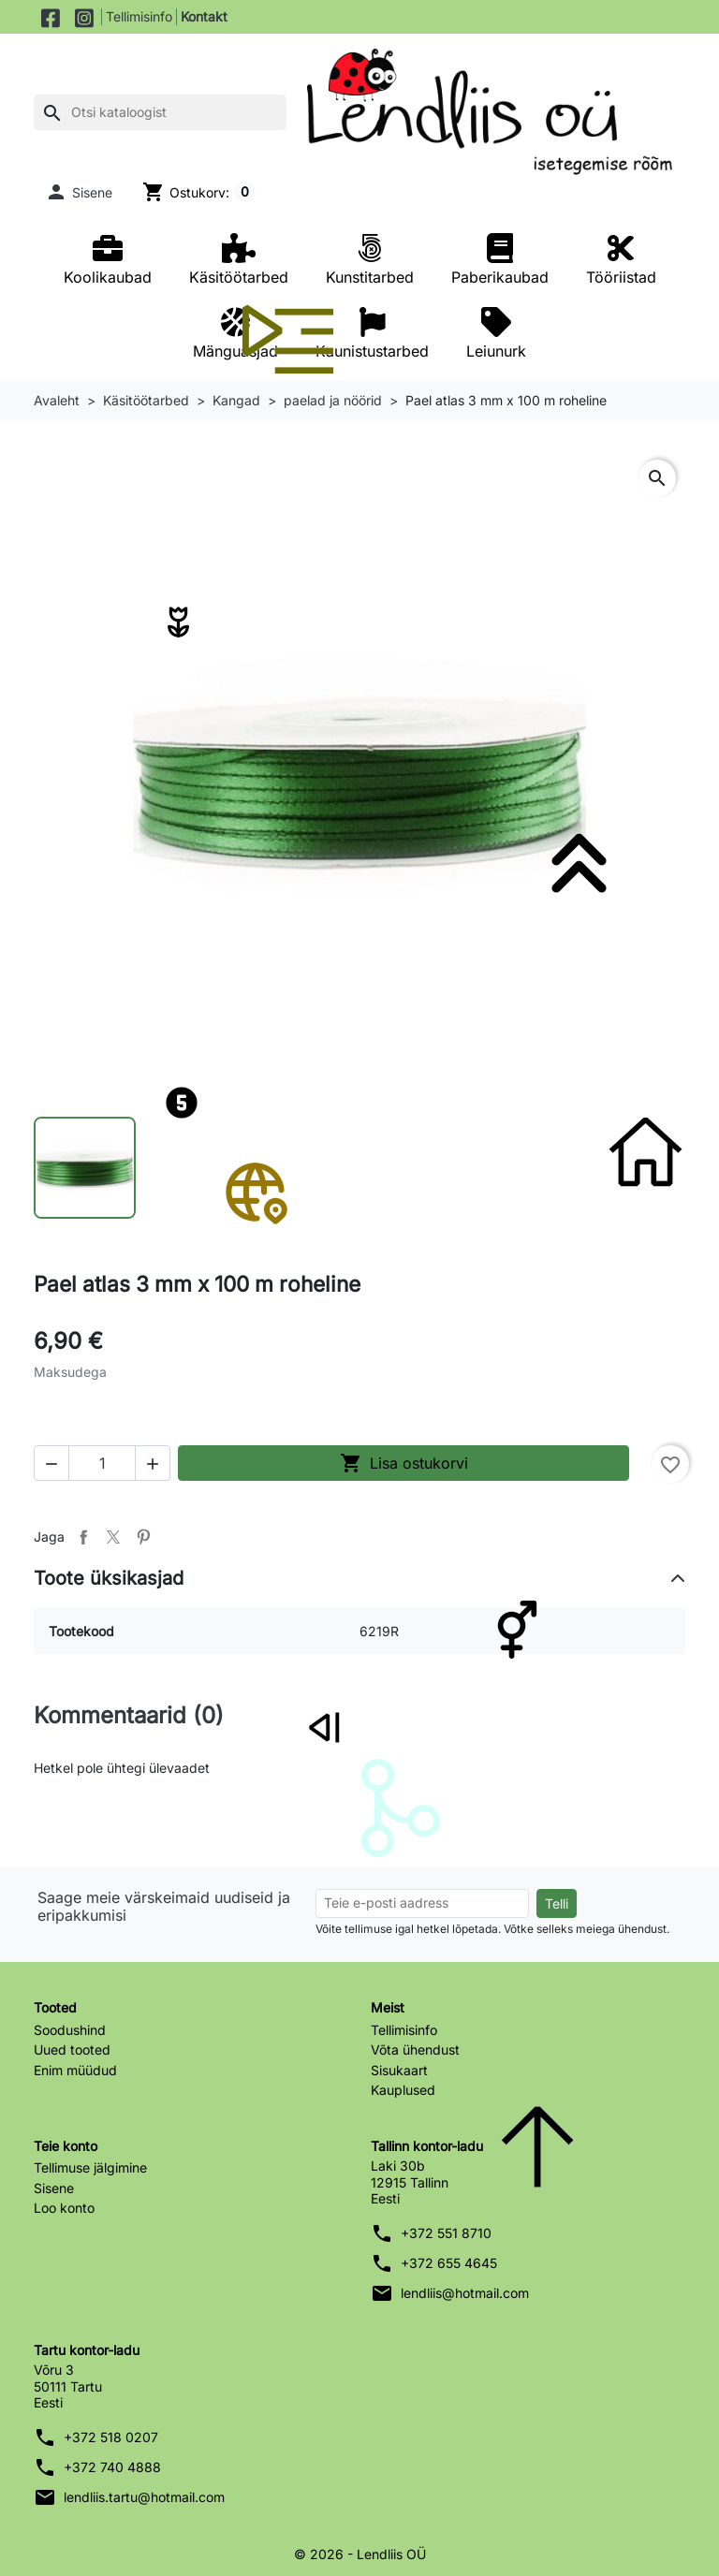 The height and width of the screenshot is (2576, 719). Describe the element at coordinates (287, 341) in the screenshot. I see `step through code one line at a time during debugging` at that location.